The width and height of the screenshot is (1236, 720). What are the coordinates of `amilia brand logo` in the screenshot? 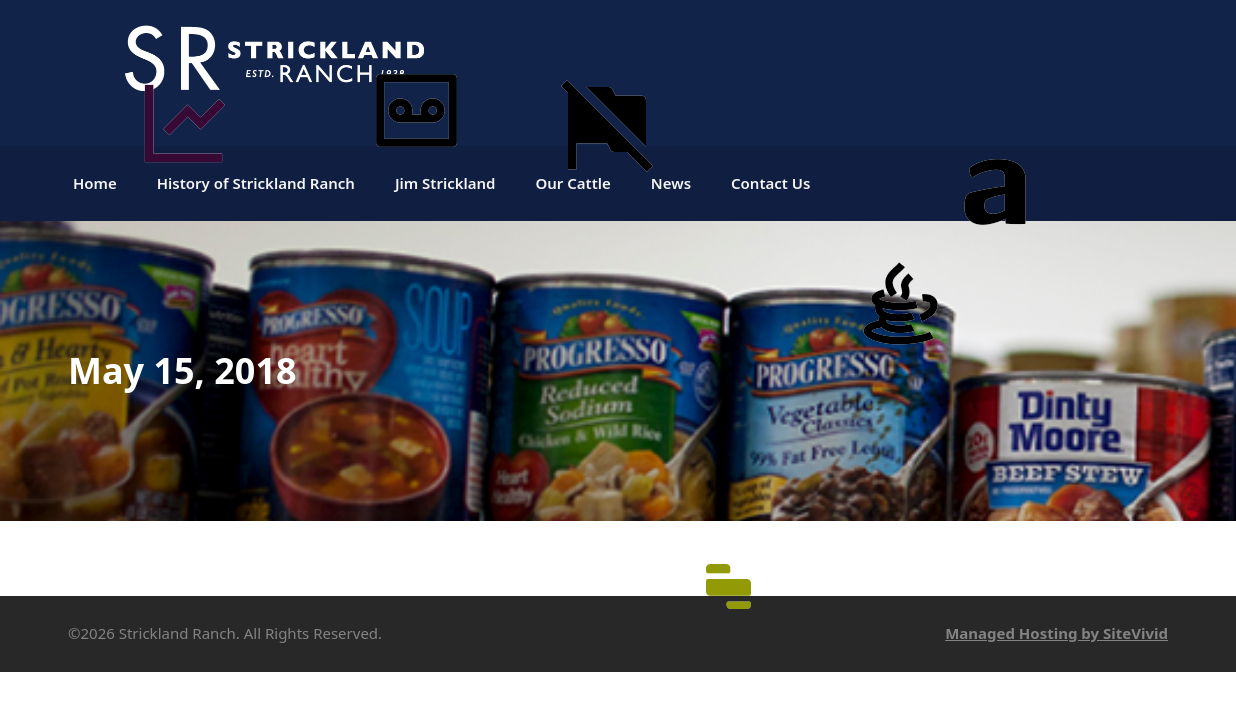 It's located at (995, 192).